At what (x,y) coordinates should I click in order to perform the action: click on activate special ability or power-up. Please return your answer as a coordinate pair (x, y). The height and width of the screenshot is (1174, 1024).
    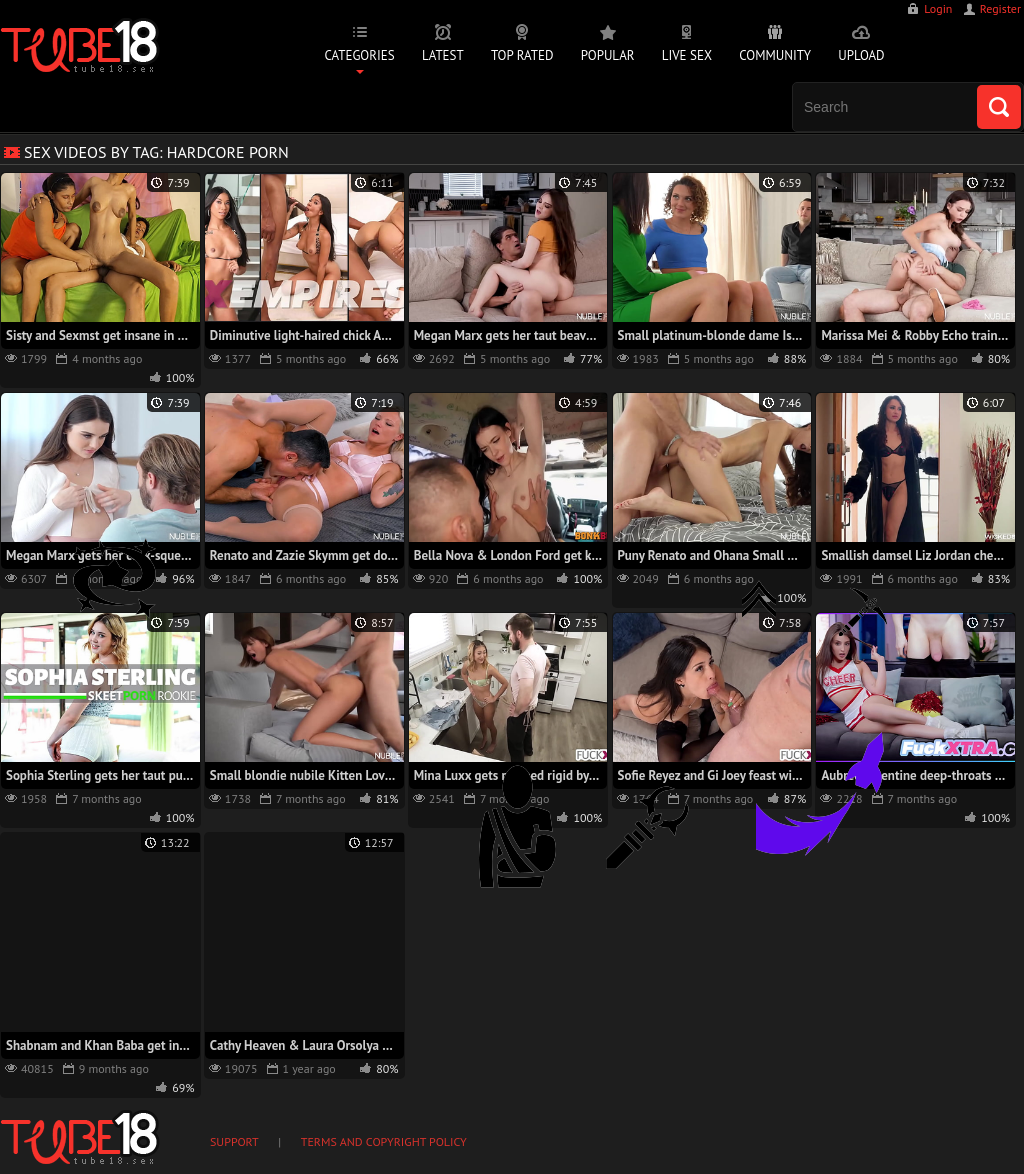
    Looking at the image, I should click on (114, 577).